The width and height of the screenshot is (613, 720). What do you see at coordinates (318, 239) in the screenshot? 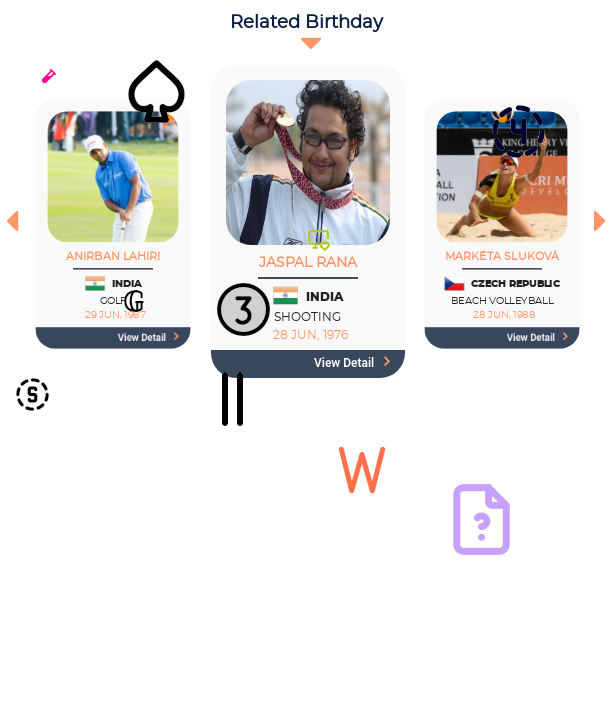
I see `add device to favorites` at bounding box center [318, 239].